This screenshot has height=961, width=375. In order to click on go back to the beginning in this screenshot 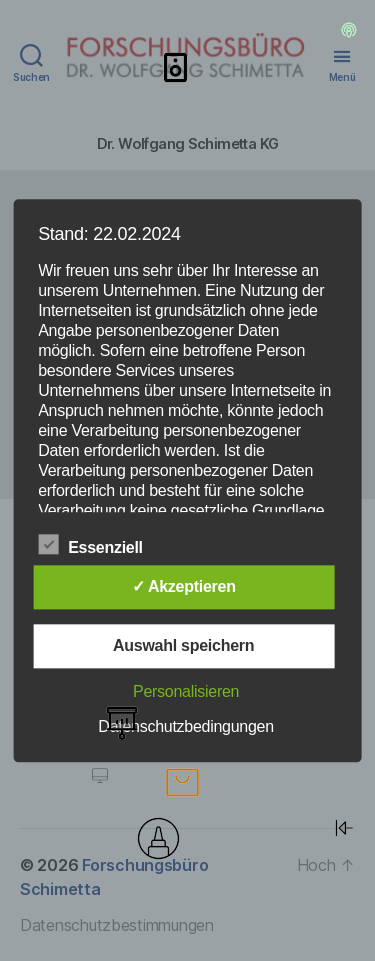, I will do `click(344, 828)`.